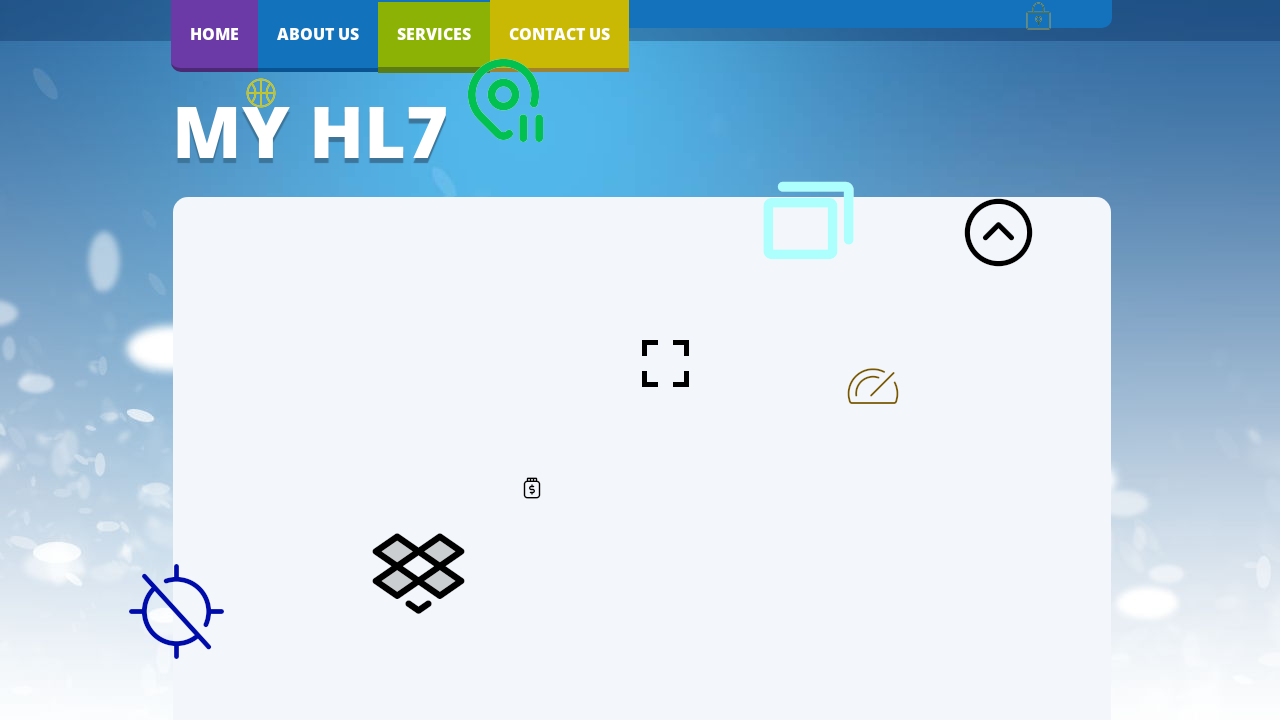 Image resolution: width=1280 pixels, height=720 pixels. Describe the element at coordinates (665, 363) in the screenshot. I see `scan a QR code or barcode` at that location.